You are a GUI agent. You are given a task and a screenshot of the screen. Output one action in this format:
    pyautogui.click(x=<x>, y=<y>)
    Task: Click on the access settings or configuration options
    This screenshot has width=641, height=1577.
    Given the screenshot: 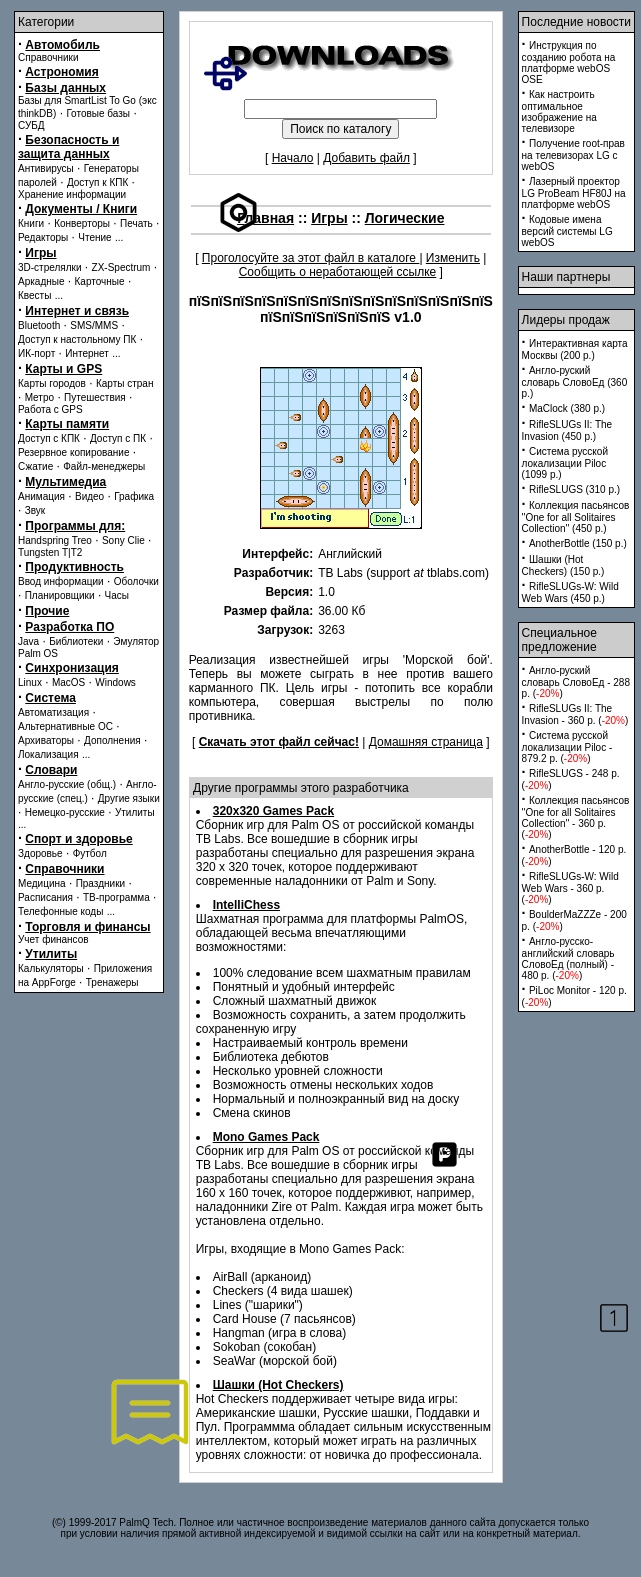 What is the action you would take?
    pyautogui.click(x=238, y=212)
    